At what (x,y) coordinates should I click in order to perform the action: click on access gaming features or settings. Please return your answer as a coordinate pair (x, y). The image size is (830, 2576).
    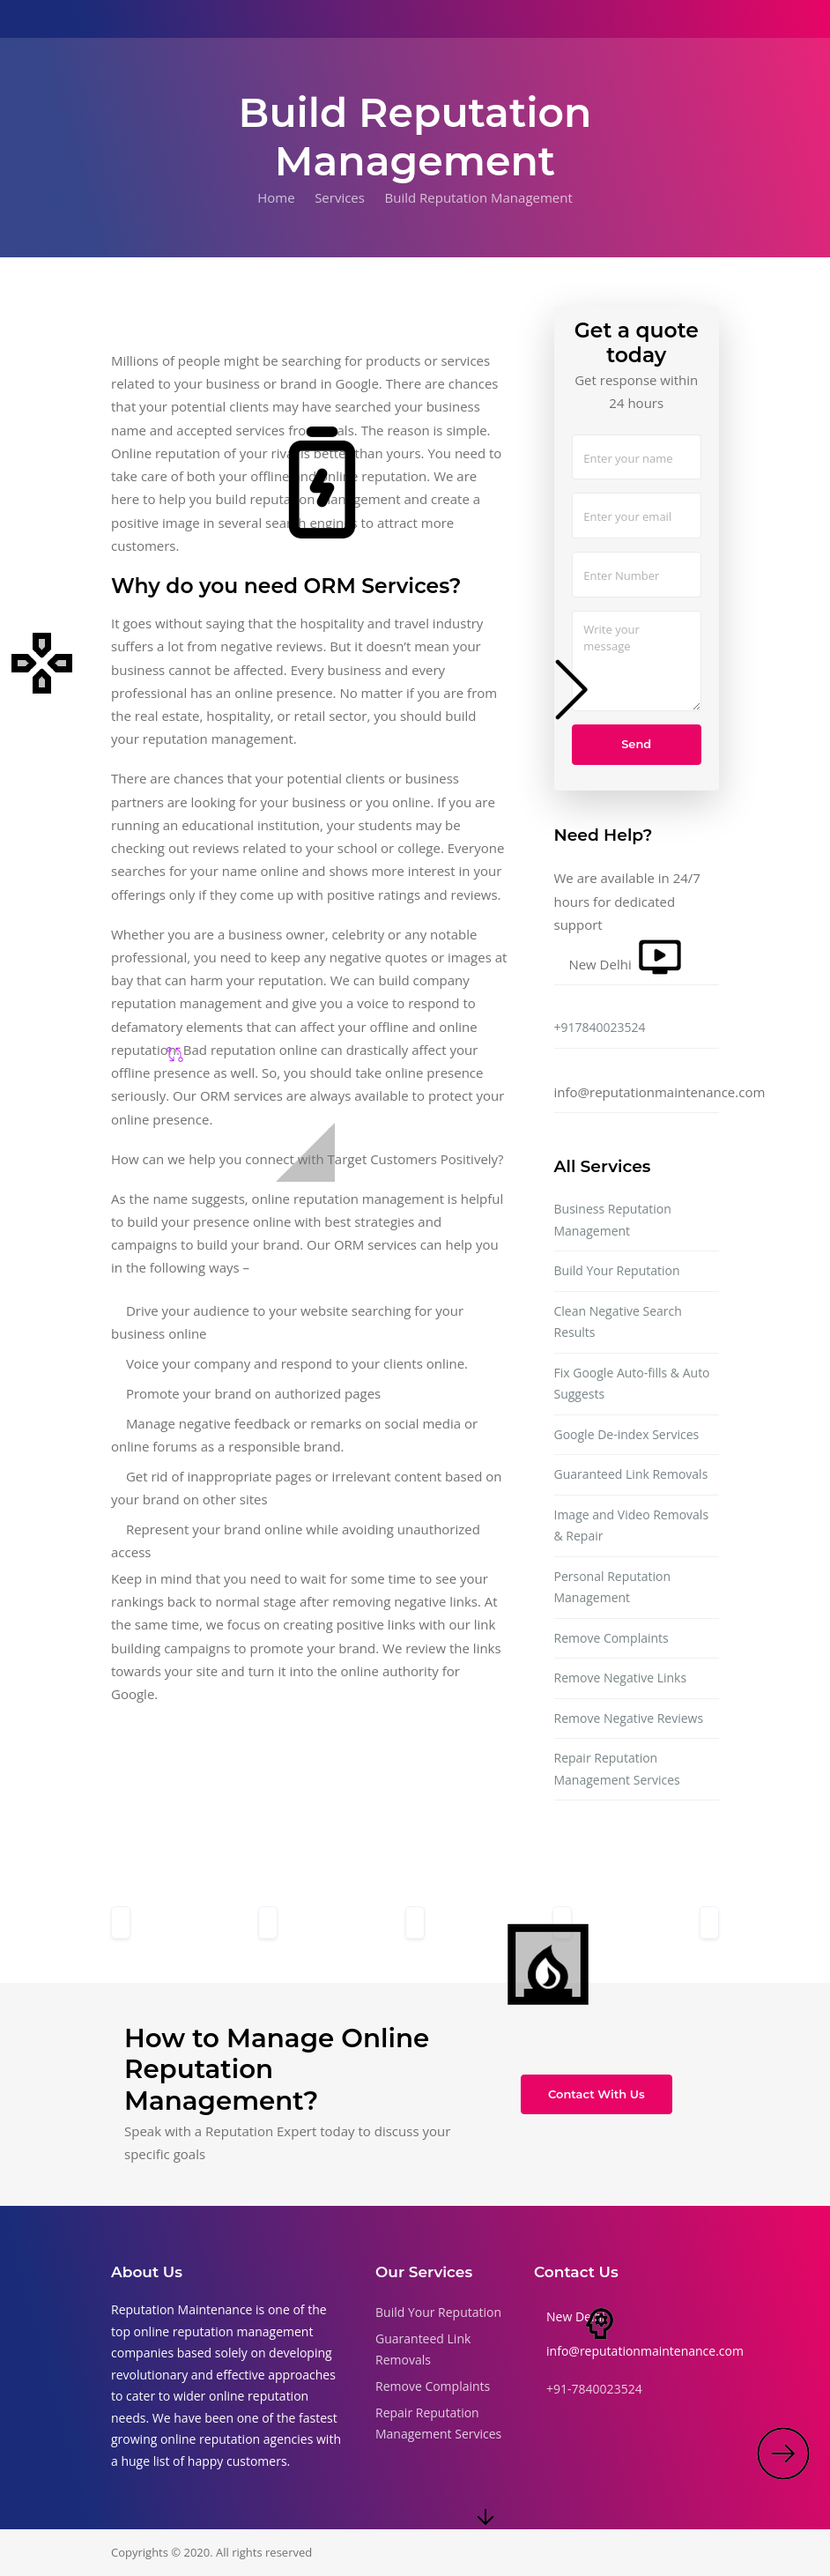
    Looking at the image, I should click on (41, 663).